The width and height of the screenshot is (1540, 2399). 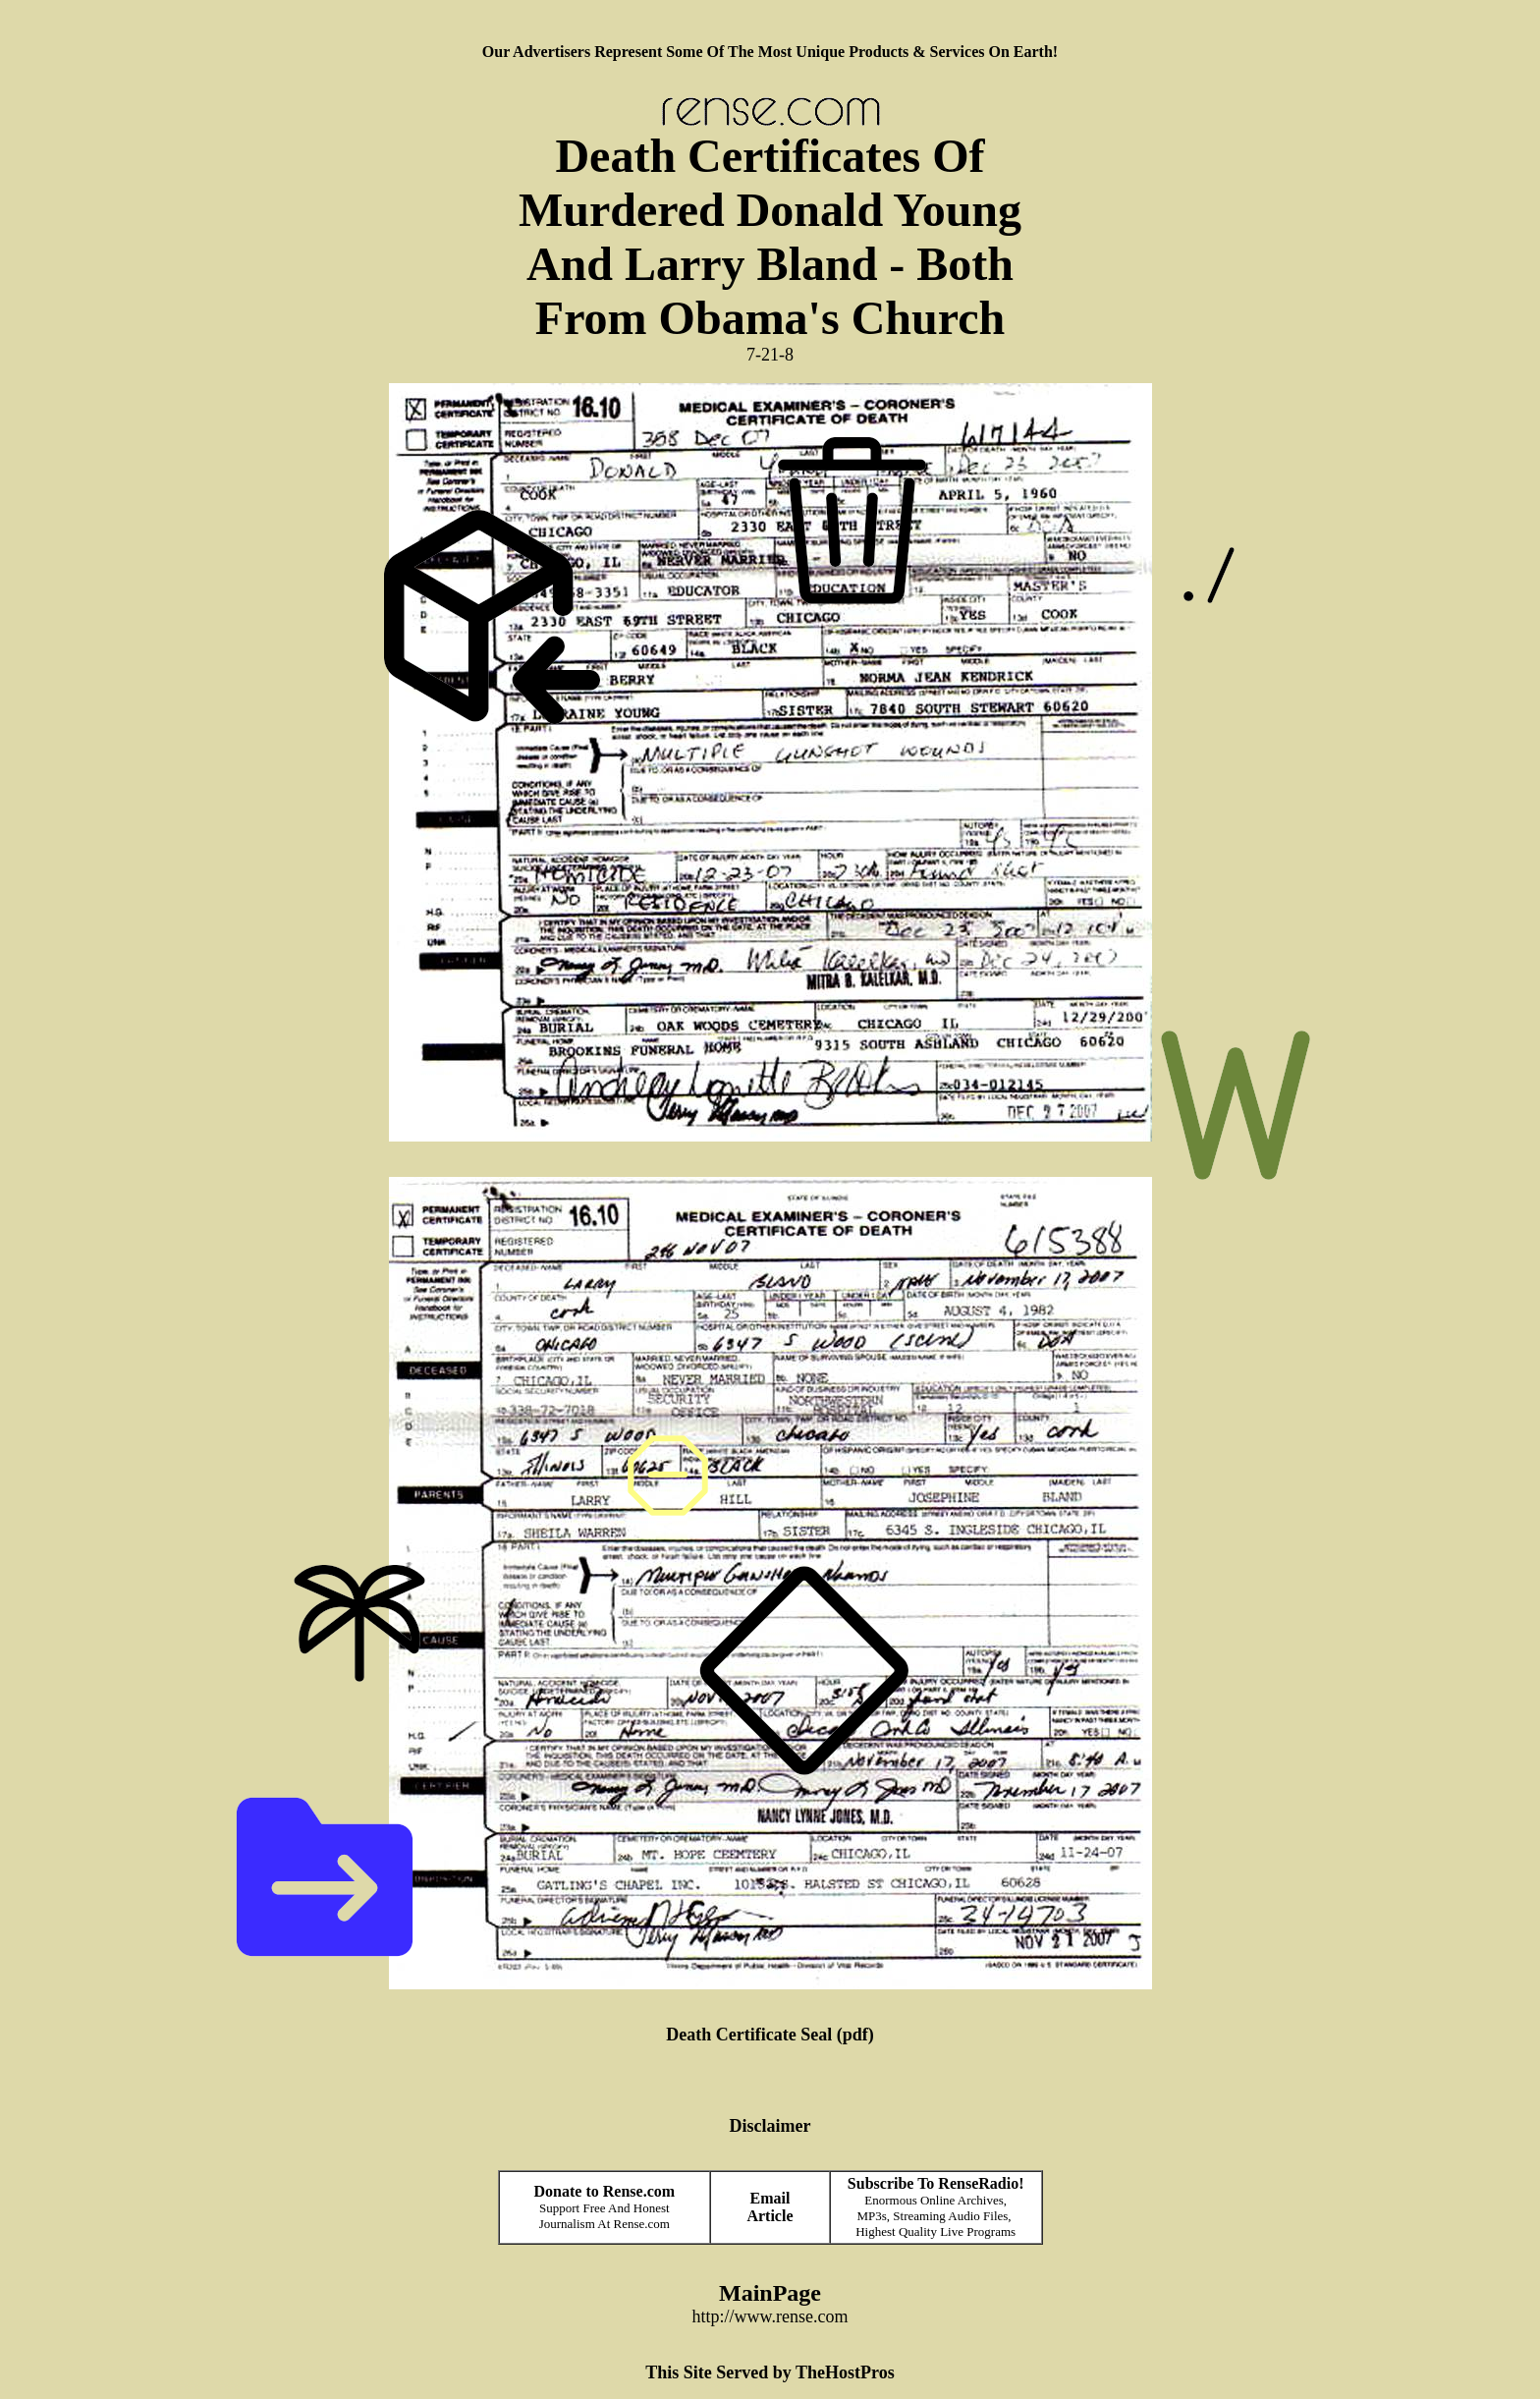 What do you see at coordinates (359, 1621) in the screenshot?
I see `indicates tropical or beach-themed content` at bounding box center [359, 1621].